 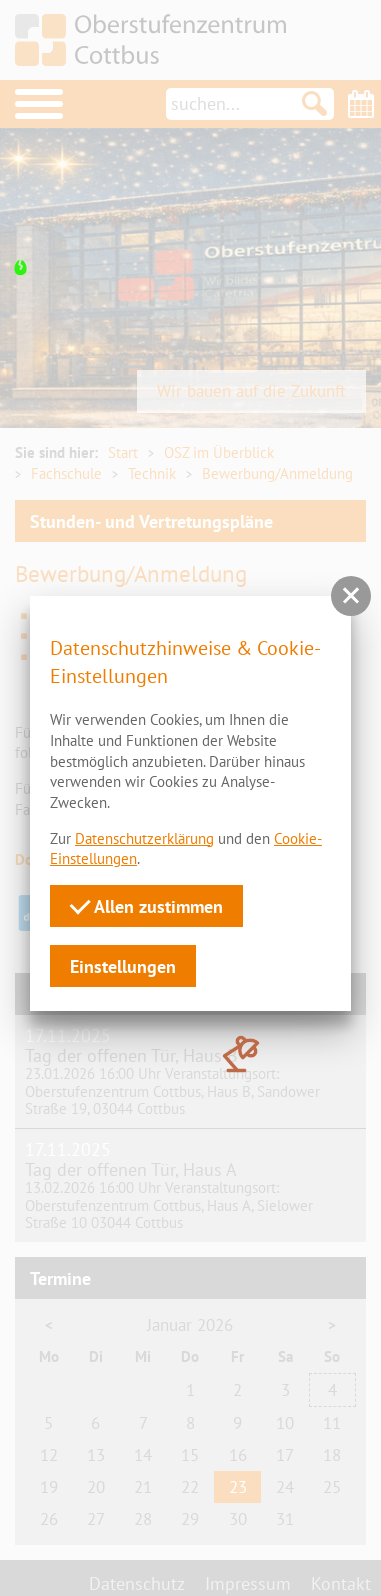 I want to click on toggle desk lamp or reading light, so click(x=241, y=1054).